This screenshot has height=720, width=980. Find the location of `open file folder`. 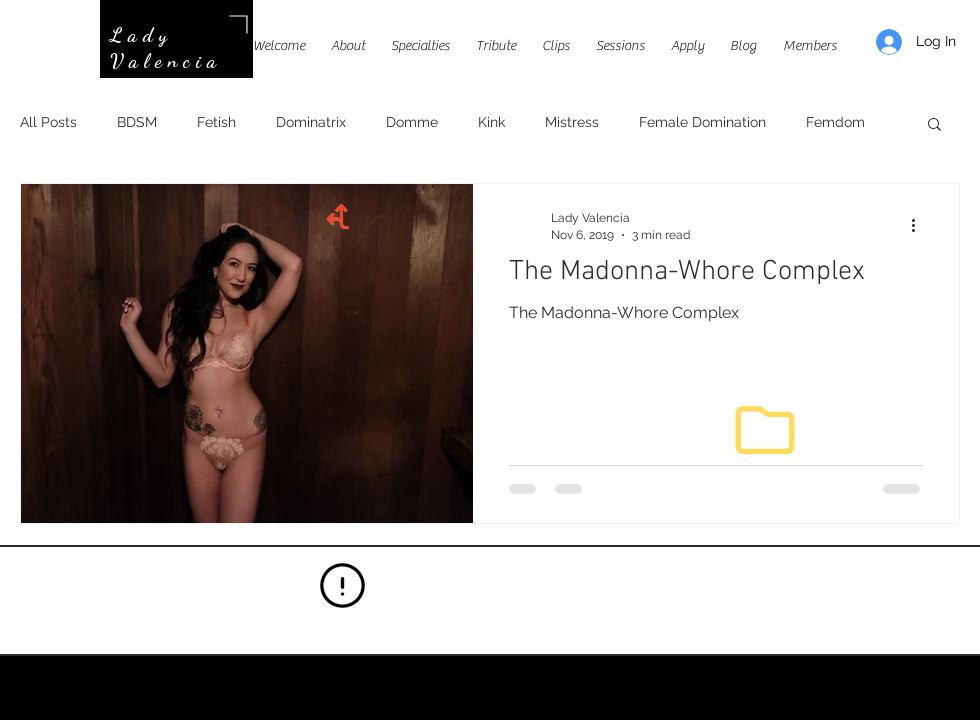

open file folder is located at coordinates (765, 432).